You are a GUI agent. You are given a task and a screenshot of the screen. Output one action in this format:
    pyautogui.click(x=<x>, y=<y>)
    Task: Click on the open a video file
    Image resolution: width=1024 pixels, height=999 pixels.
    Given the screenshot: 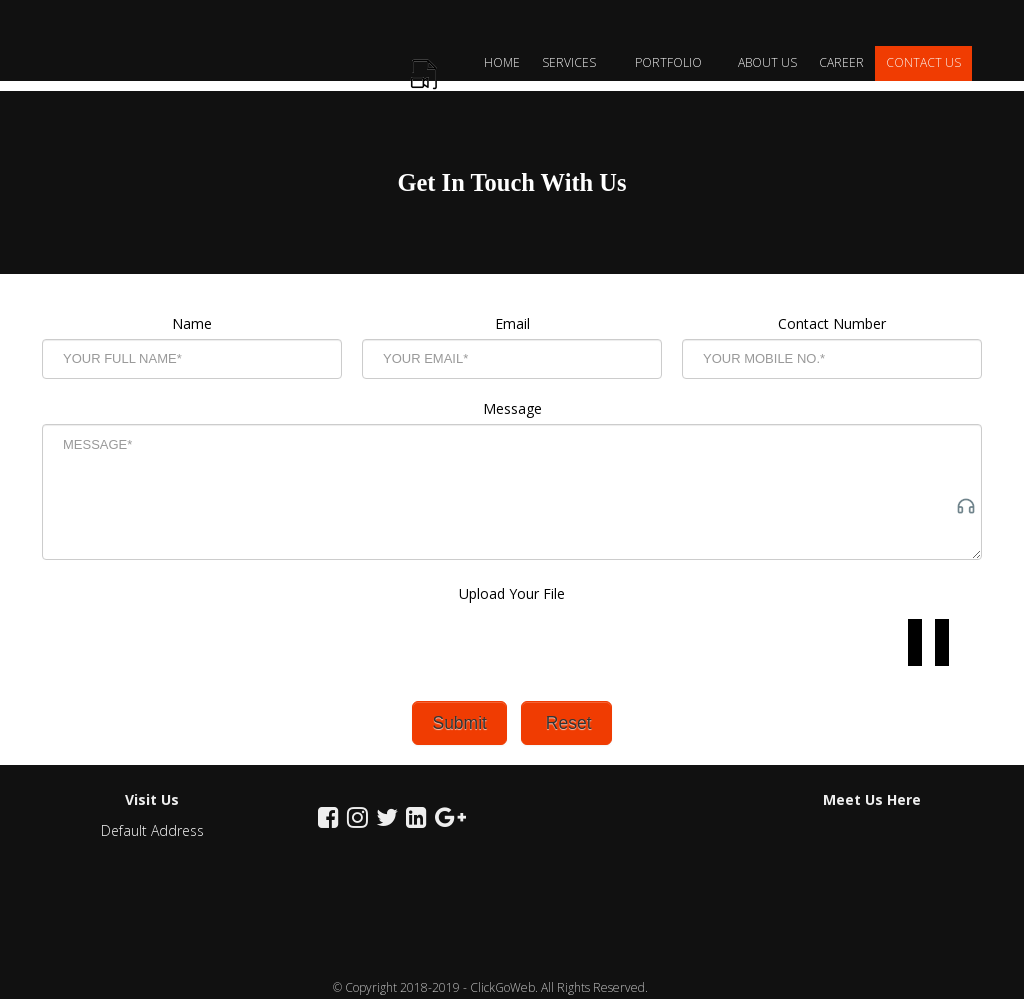 What is the action you would take?
    pyautogui.click(x=424, y=74)
    